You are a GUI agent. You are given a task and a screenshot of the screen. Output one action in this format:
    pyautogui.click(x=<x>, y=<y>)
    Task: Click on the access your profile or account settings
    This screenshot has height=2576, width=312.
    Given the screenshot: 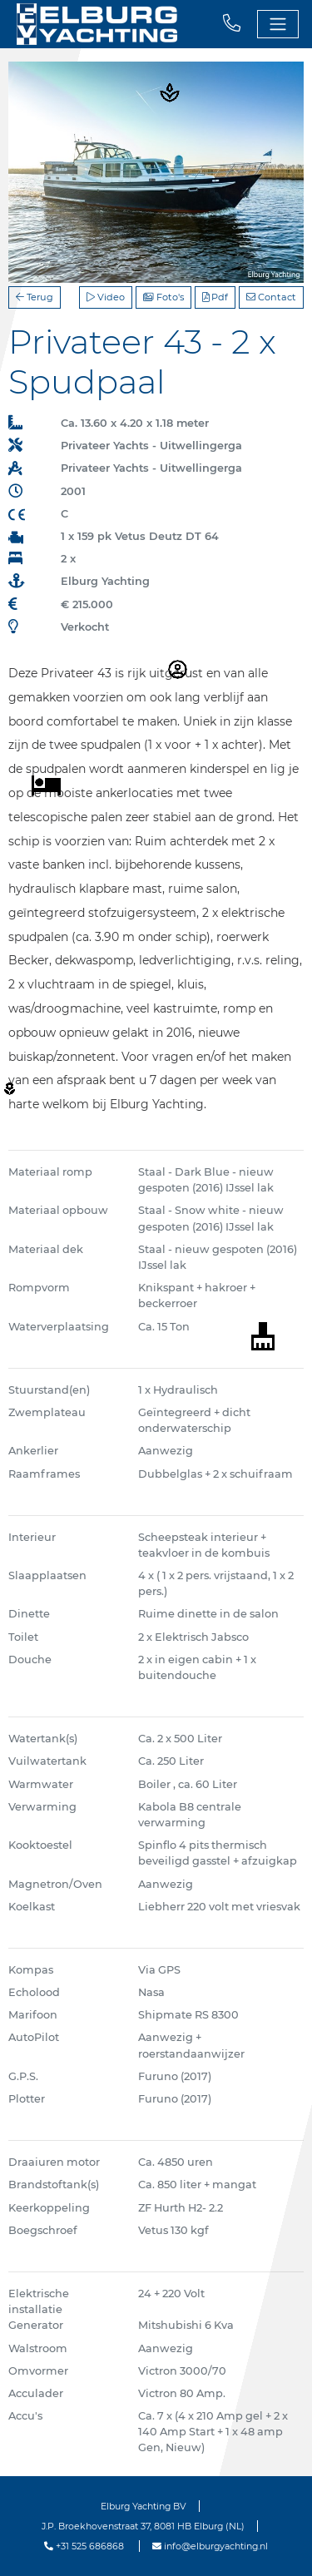 What is the action you would take?
    pyautogui.click(x=177, y=669)
    